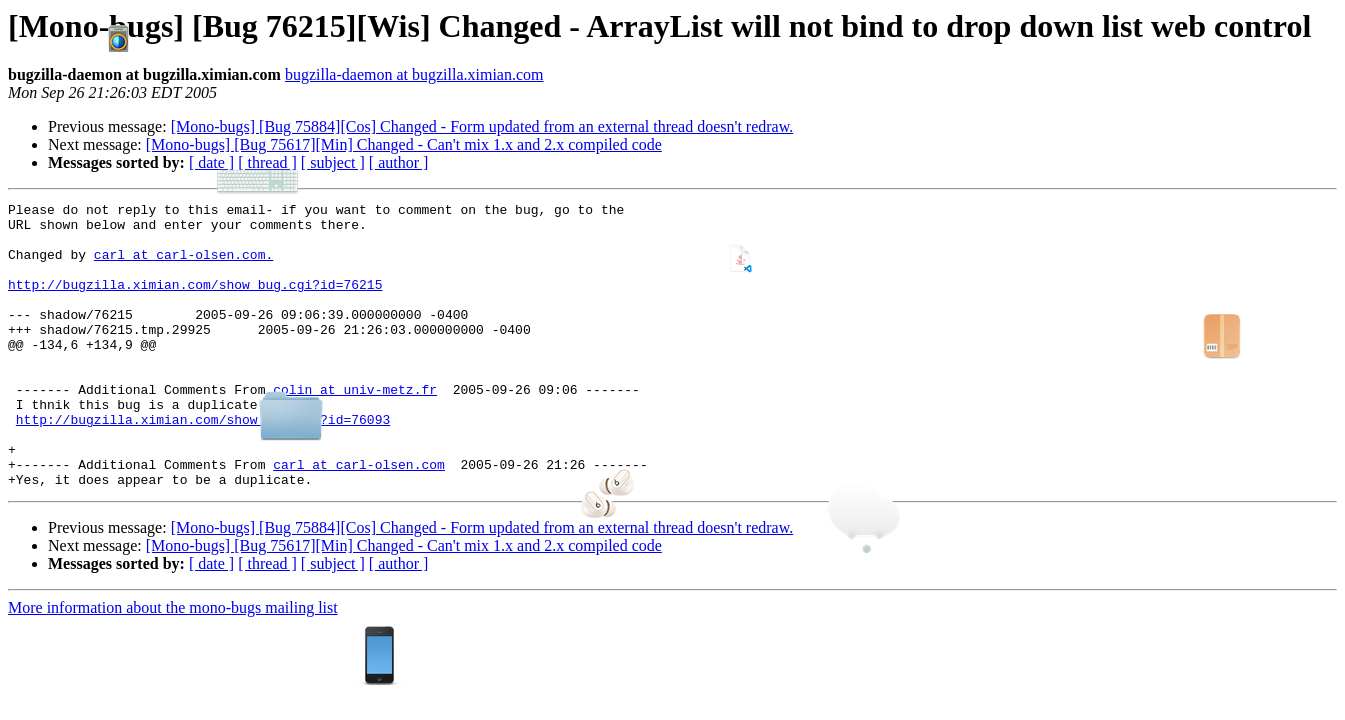 This screenshot has height=720, width=1345. What do you see at coordinates (291, 416) in the screenshot?
I see `organize media files in a catalog folder` at bounding box center [291, 416].